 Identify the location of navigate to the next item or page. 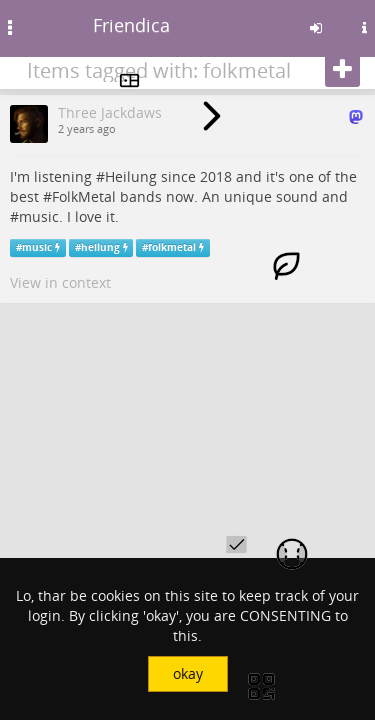
(212, 116).